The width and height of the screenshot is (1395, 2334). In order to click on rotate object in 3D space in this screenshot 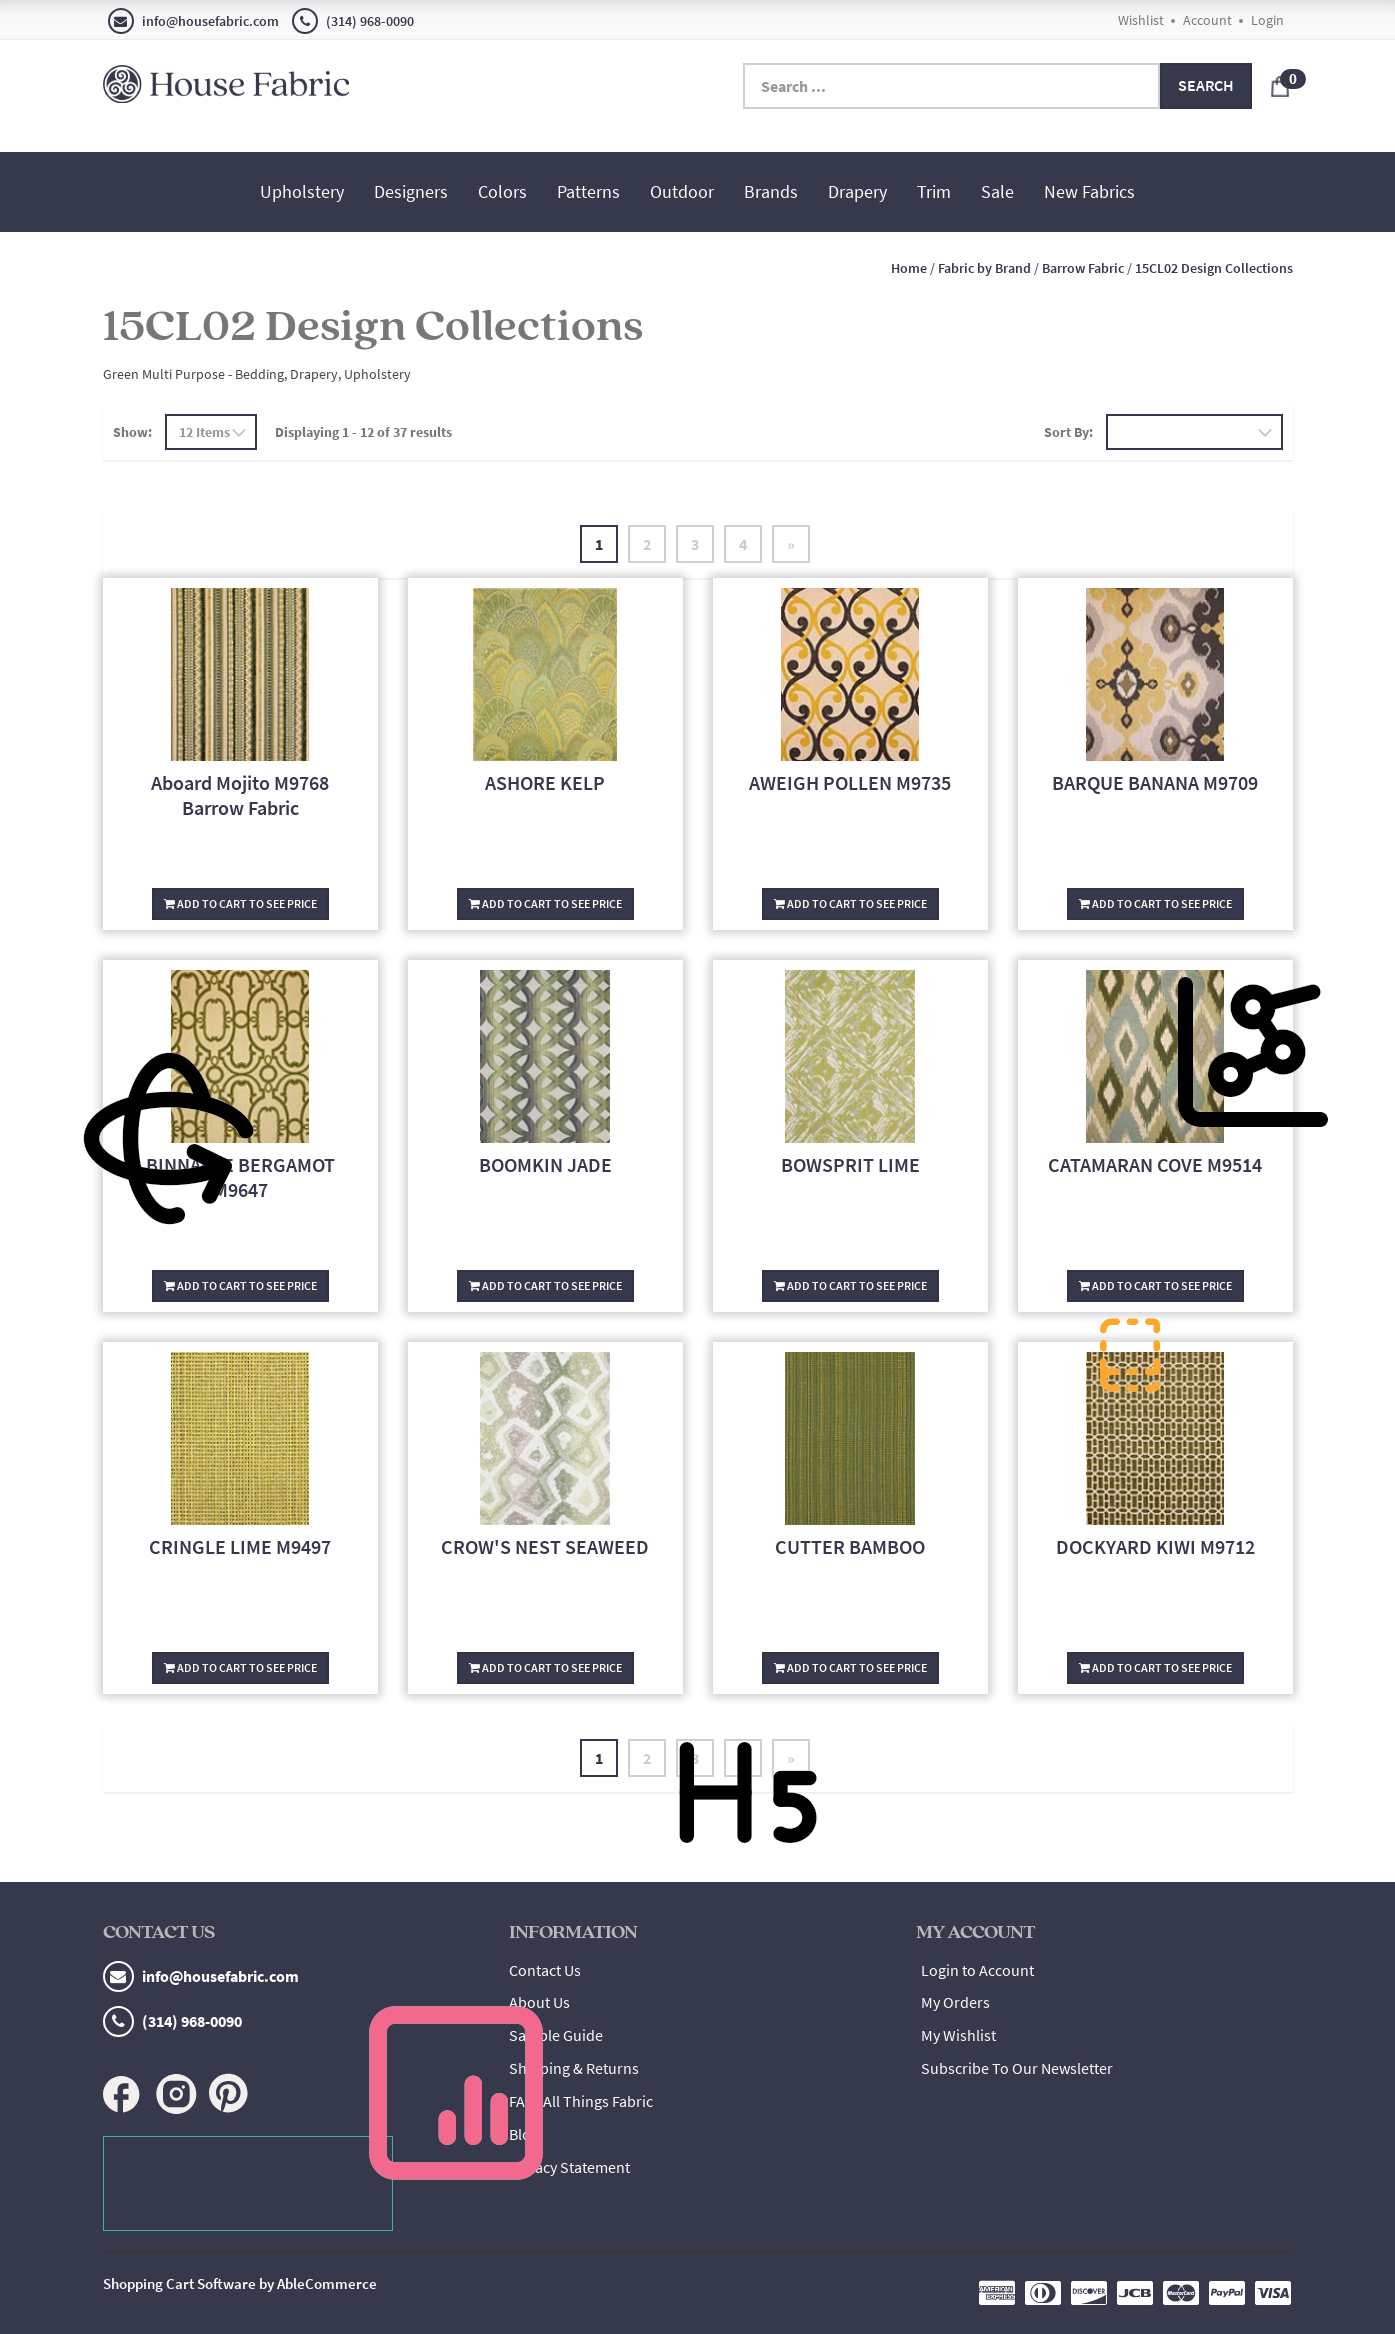, I will do `click(169, 1138)`.